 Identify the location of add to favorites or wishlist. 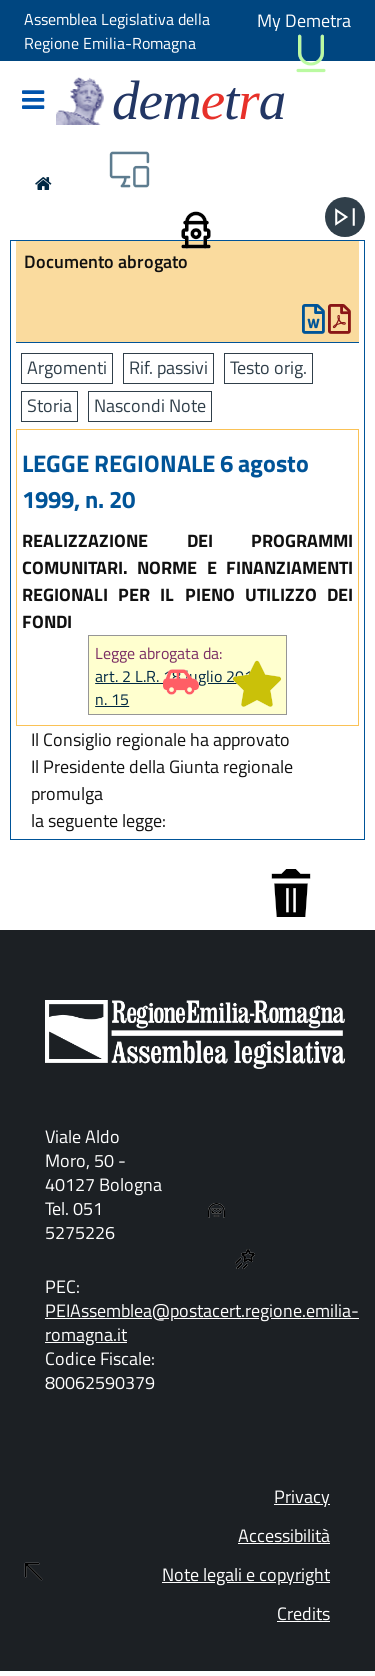
(245, 1259).